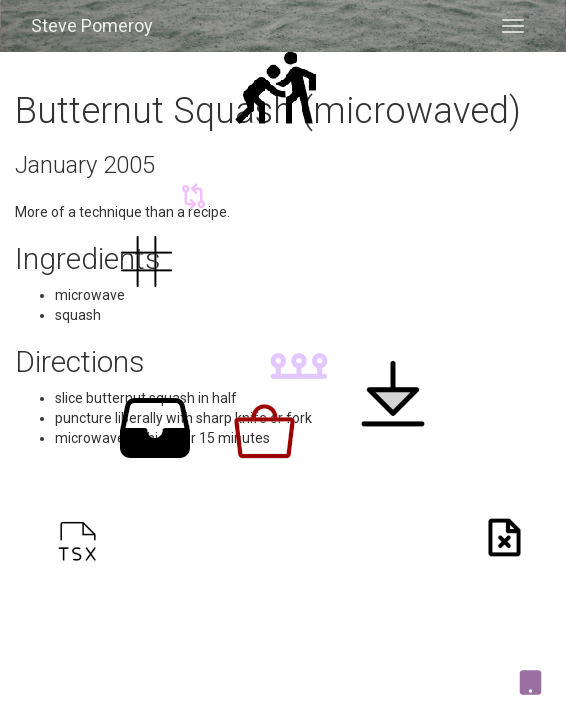 This screenshot has width=566, height=720. Describe the element at coordinates (299, 366) in the screenshot. I see `view bus network topology` at that location.